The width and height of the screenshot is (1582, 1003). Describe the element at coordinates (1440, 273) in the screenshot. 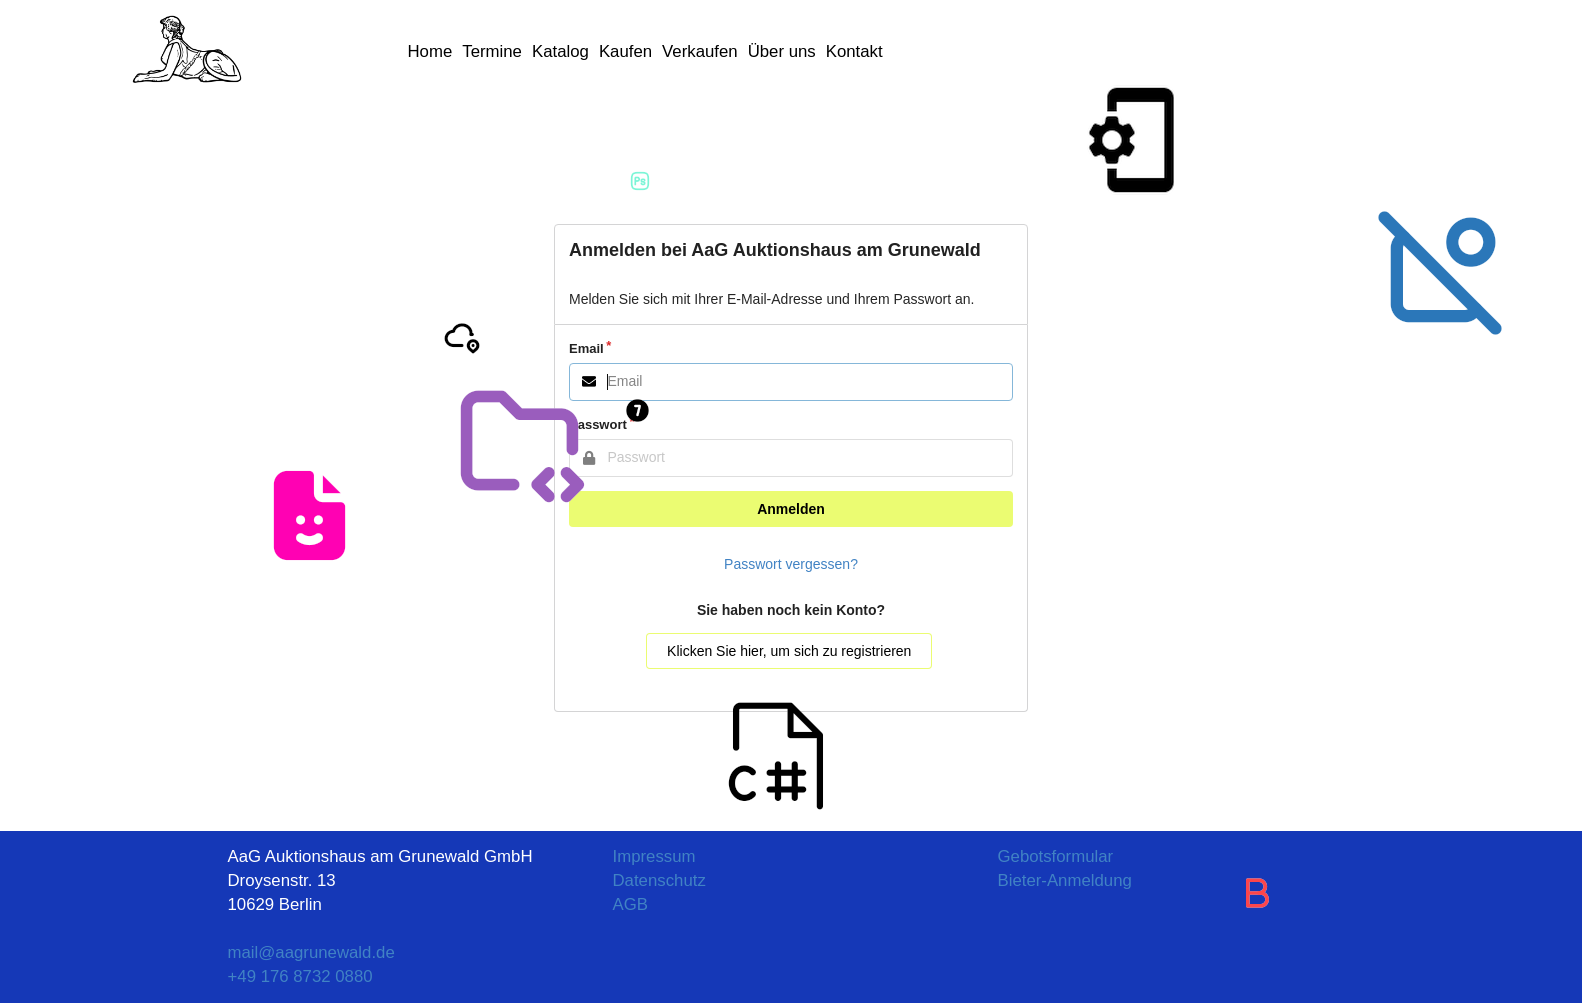

I see `mute or disable notifications` at that location.